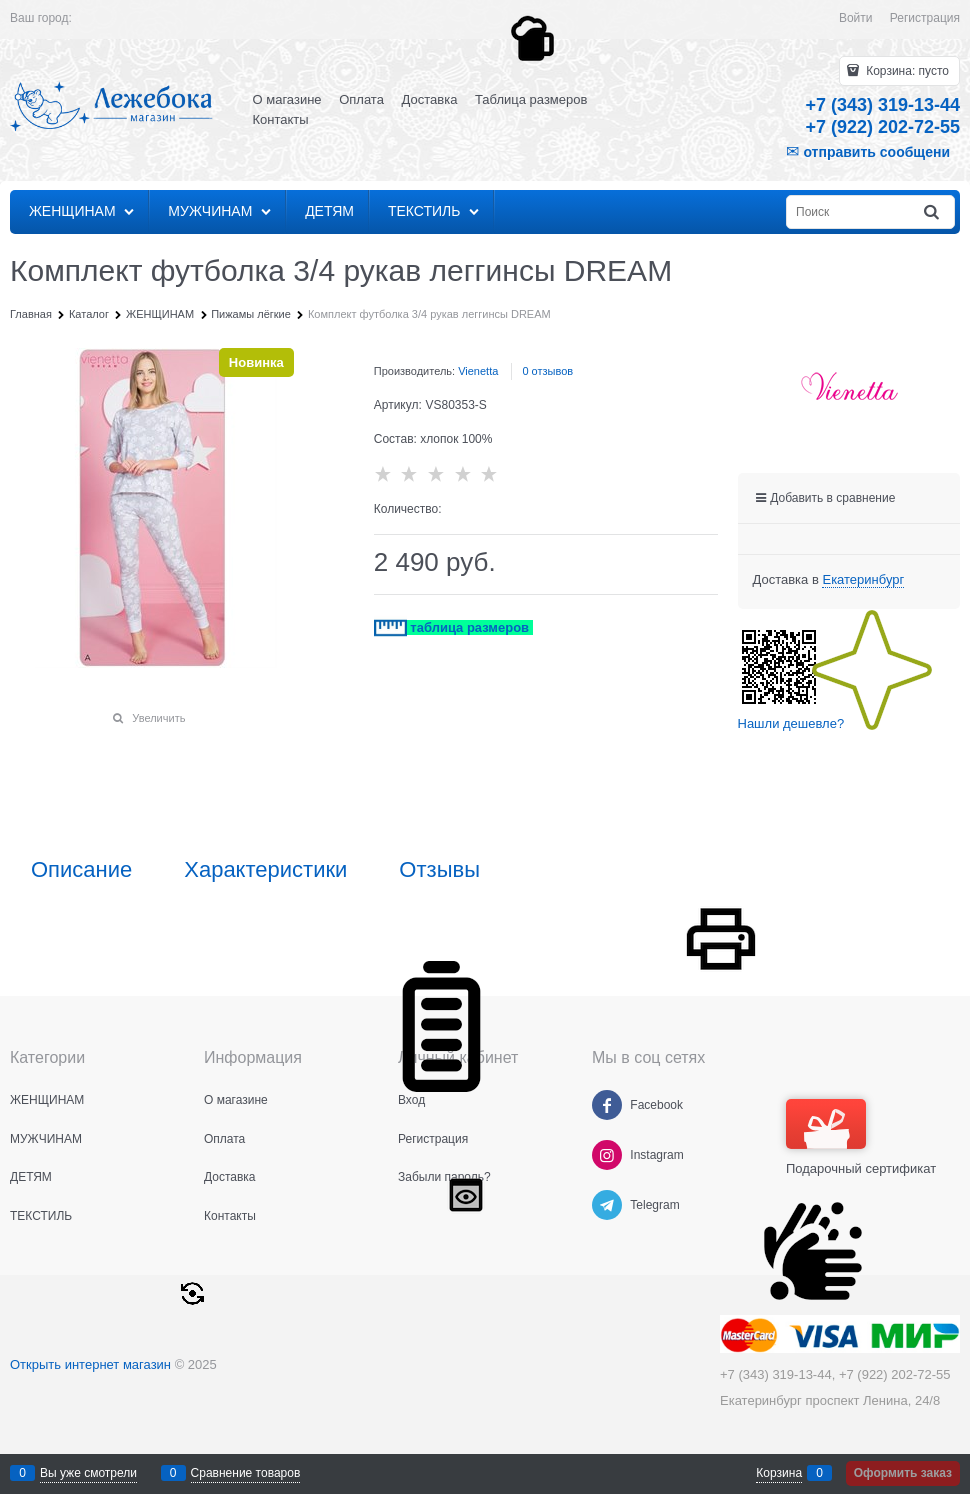 The height and width of the screenshot is (1494, 970). I want to click on indicates battery is fully charged, so click(441, 1026).